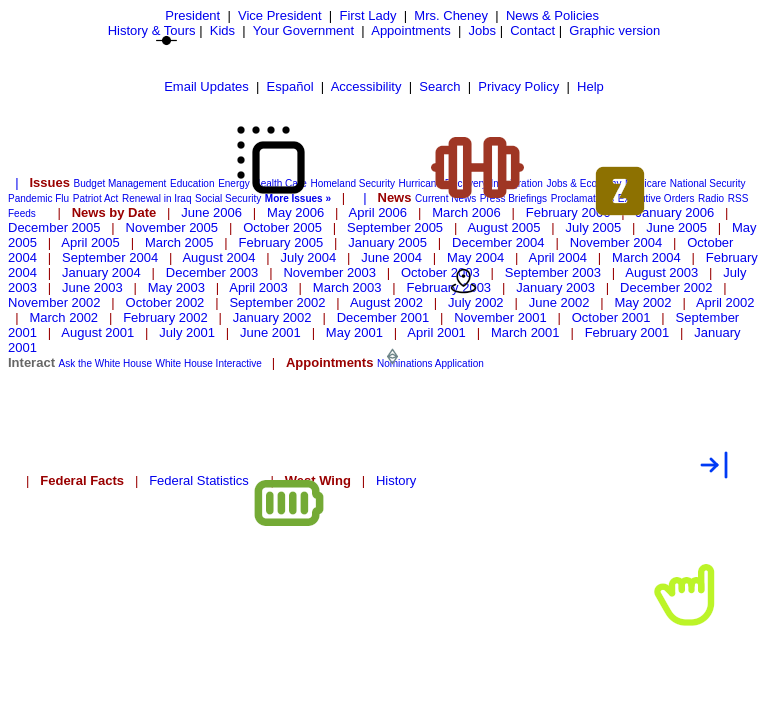  What do you see at coordinates (392, 356) in the screenshot?
I see `view ethereum wallet balance` at bounding box center [392, 356].